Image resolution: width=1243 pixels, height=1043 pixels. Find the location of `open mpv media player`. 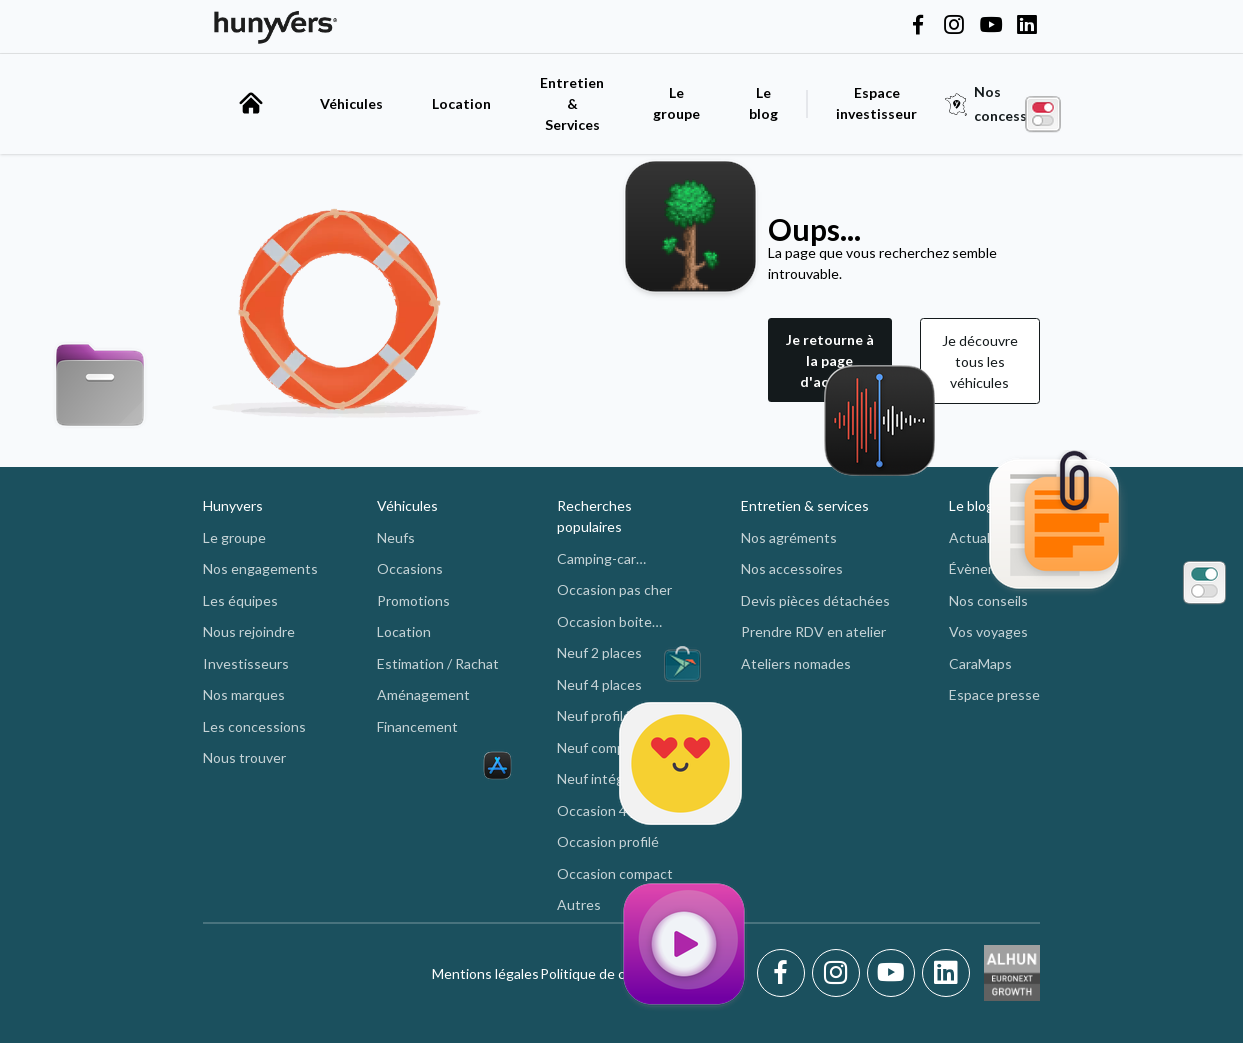

open mpv media player is located at coordinates (684, 944).